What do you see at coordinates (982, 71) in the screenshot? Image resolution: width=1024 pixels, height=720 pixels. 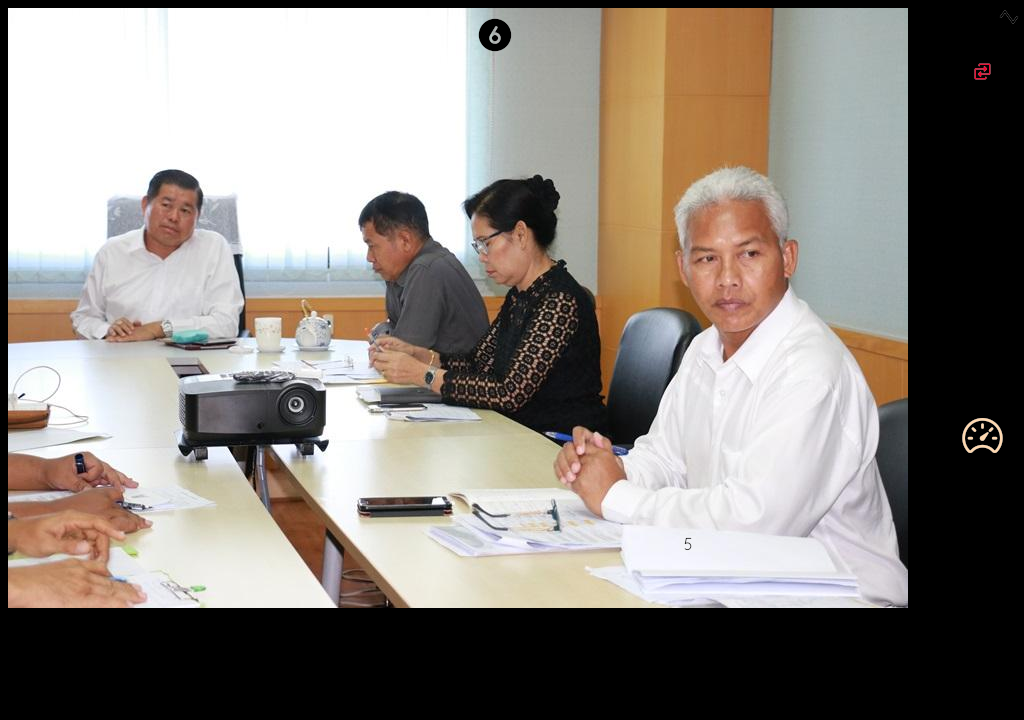 I see `swap or exchange items` at bounding box center [982, 71].